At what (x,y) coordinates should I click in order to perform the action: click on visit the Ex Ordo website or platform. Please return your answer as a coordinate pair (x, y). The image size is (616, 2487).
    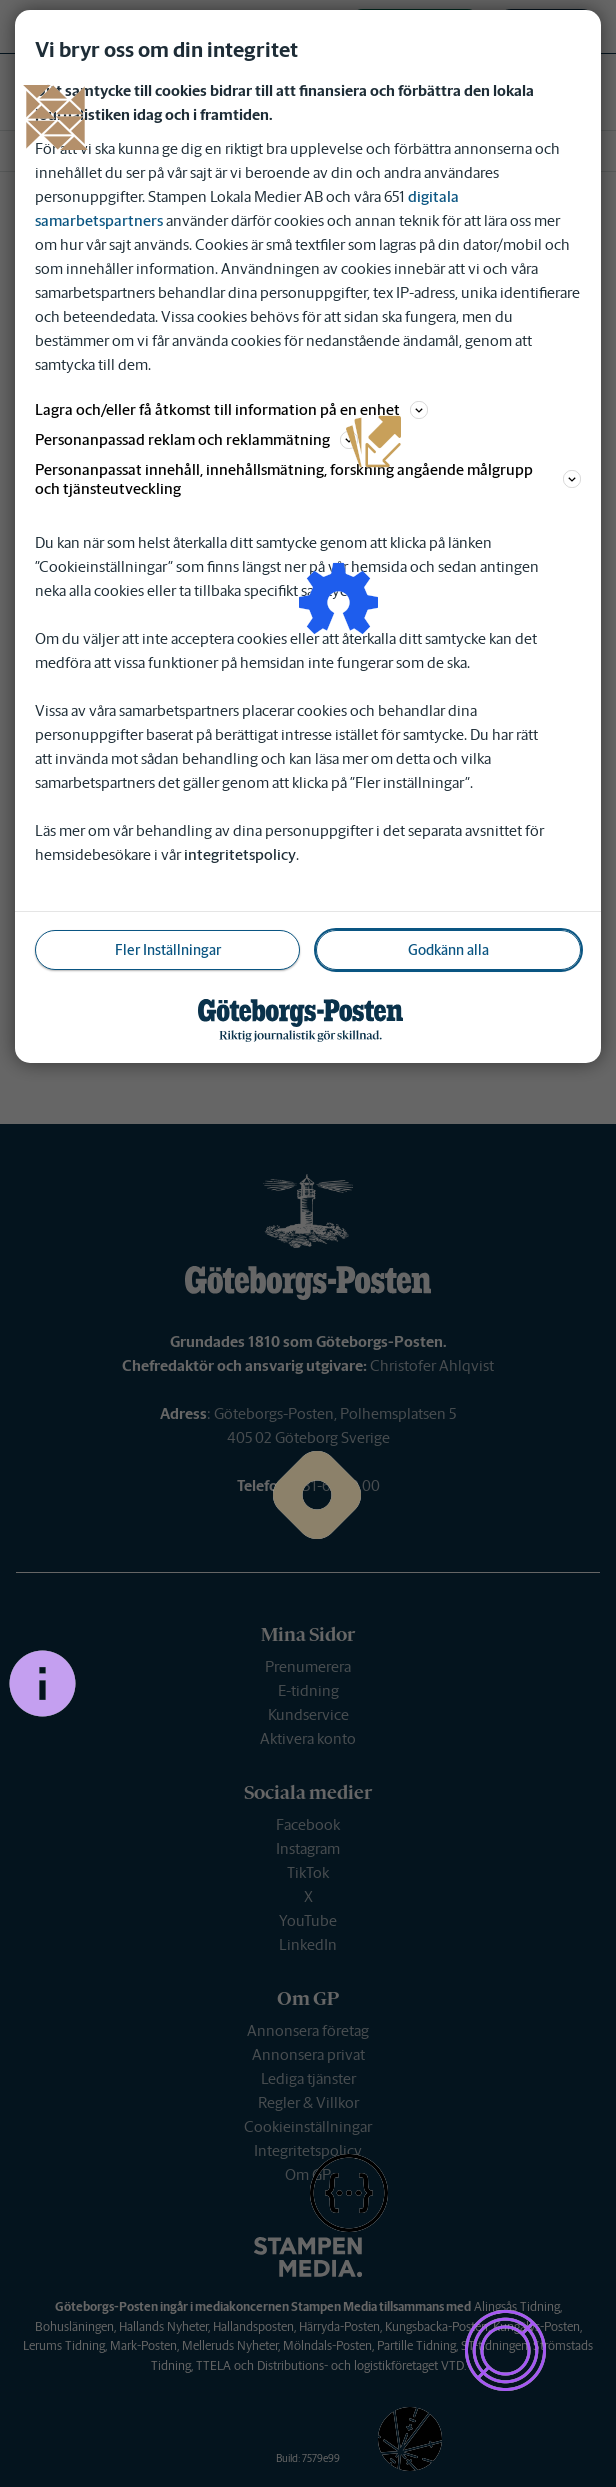
    Looking at the image, I should click on (410, 2439).